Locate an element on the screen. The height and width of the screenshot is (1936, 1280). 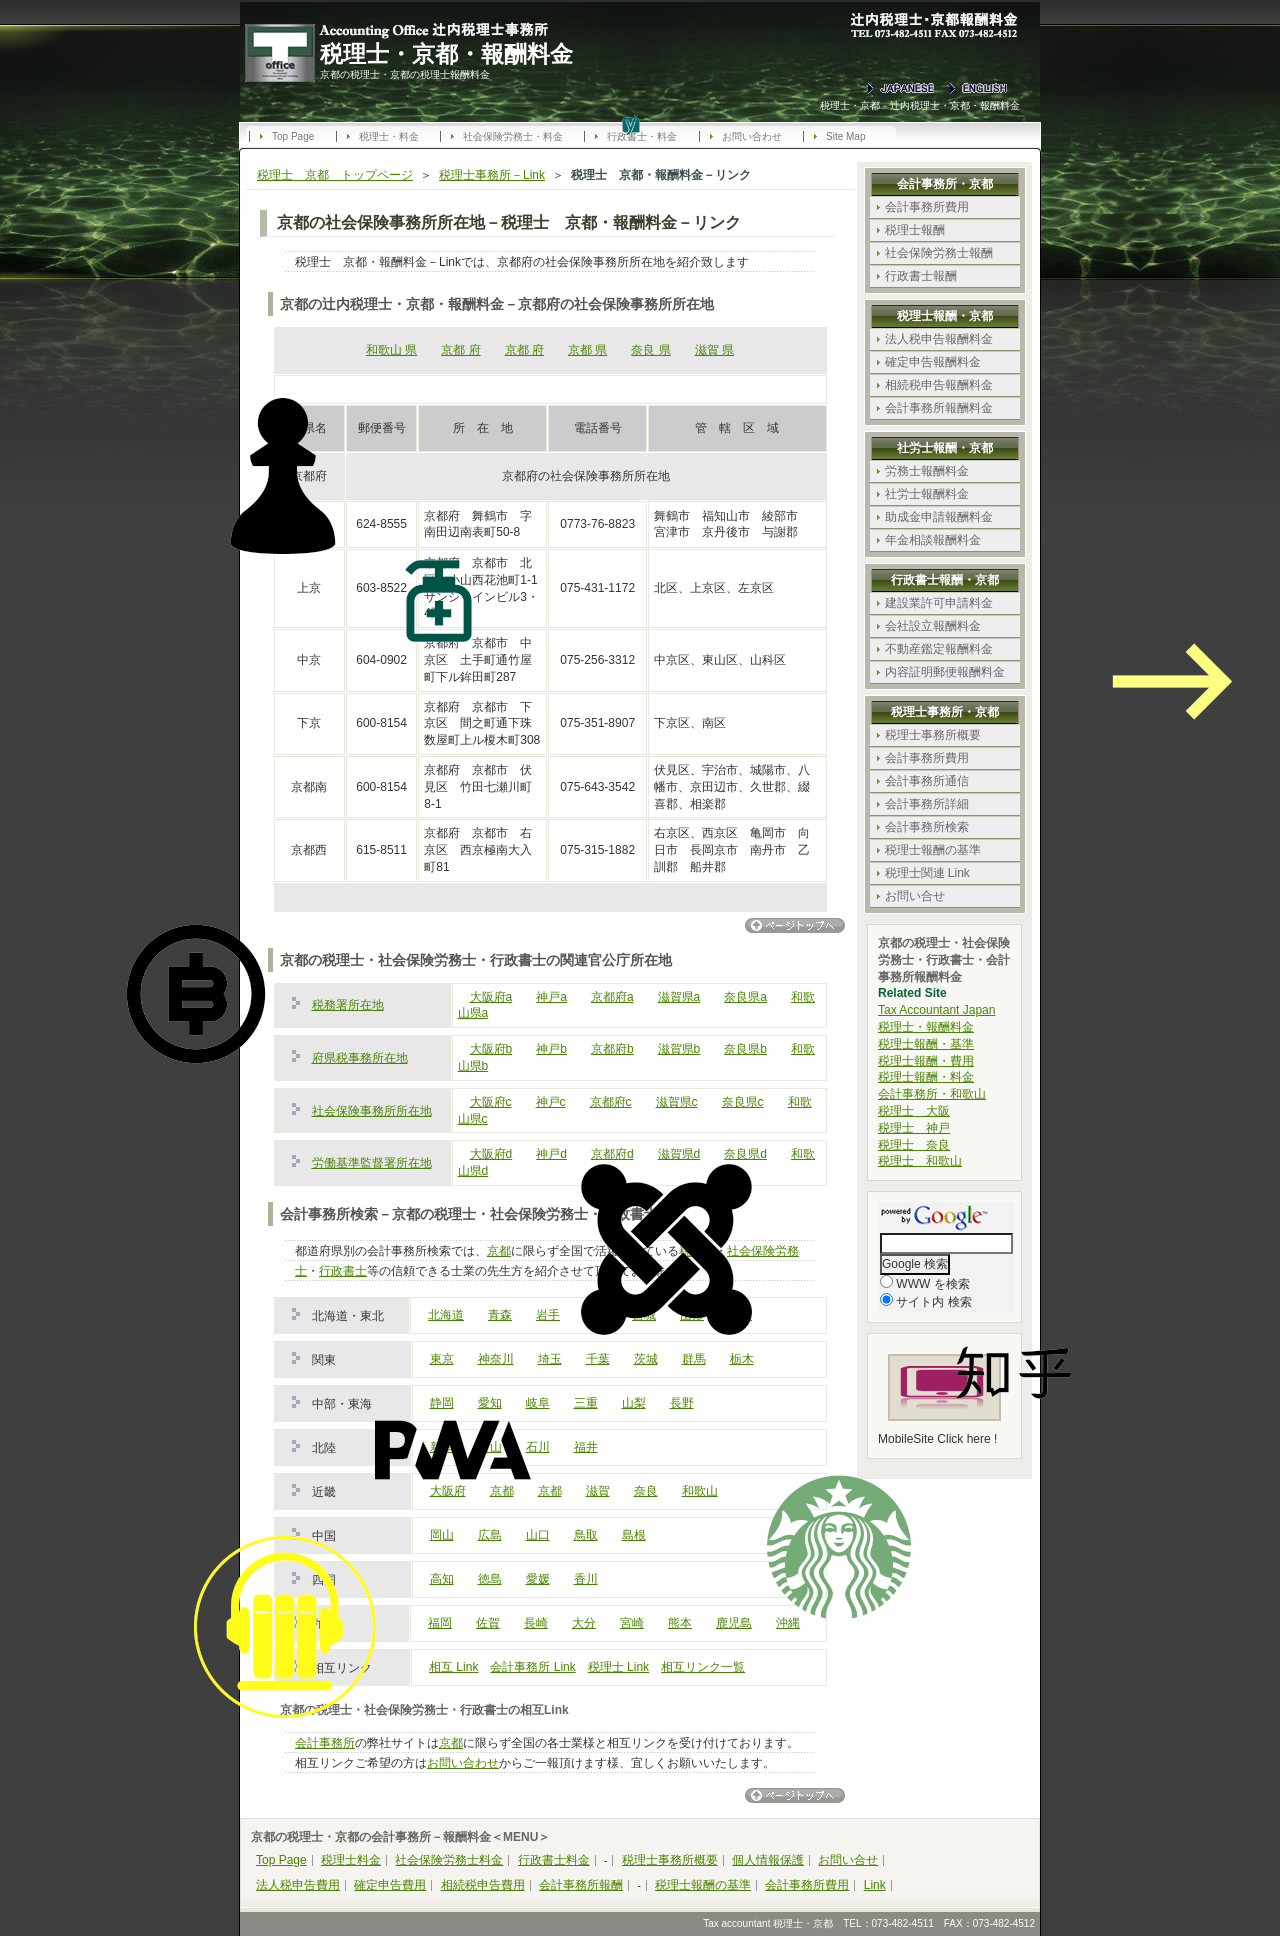
yoast SEO plugin logo is located at coordinates (631, 125).